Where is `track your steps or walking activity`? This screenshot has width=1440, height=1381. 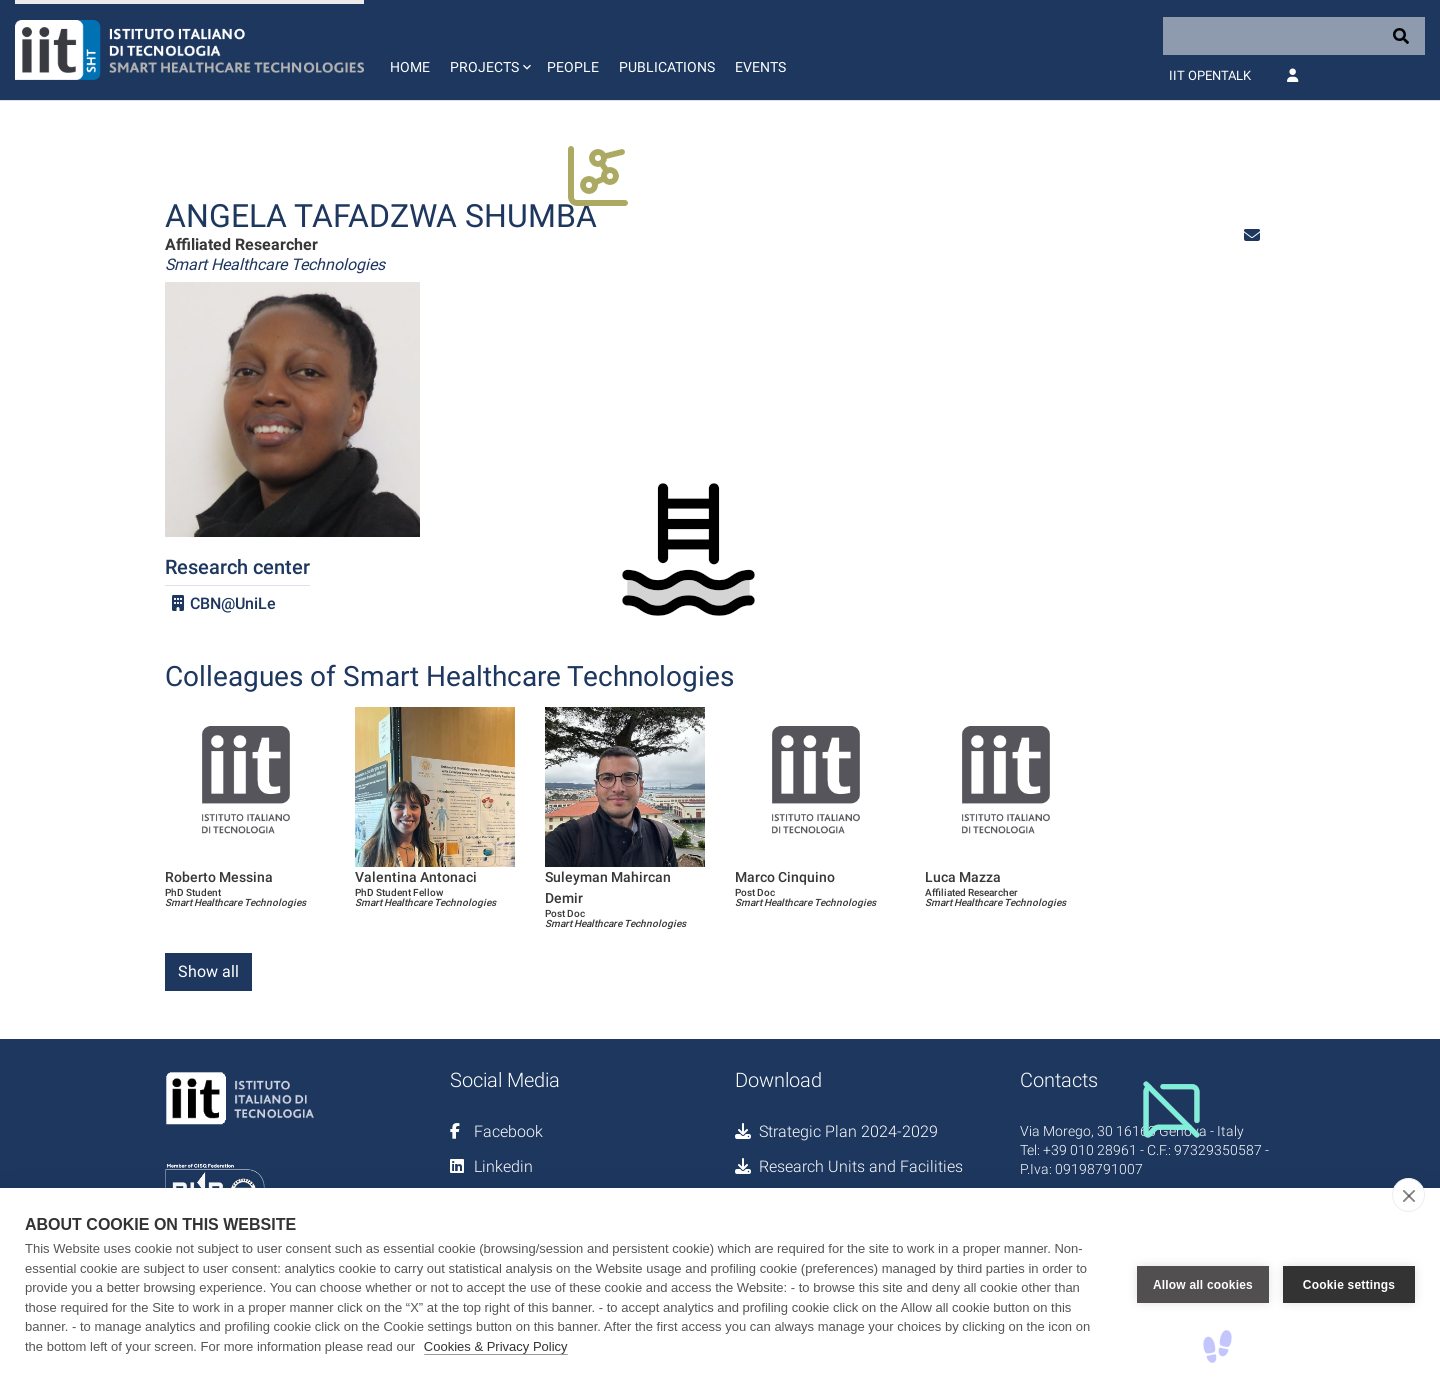
track your steps or walking activity is located at coordinates (1217, 1346).